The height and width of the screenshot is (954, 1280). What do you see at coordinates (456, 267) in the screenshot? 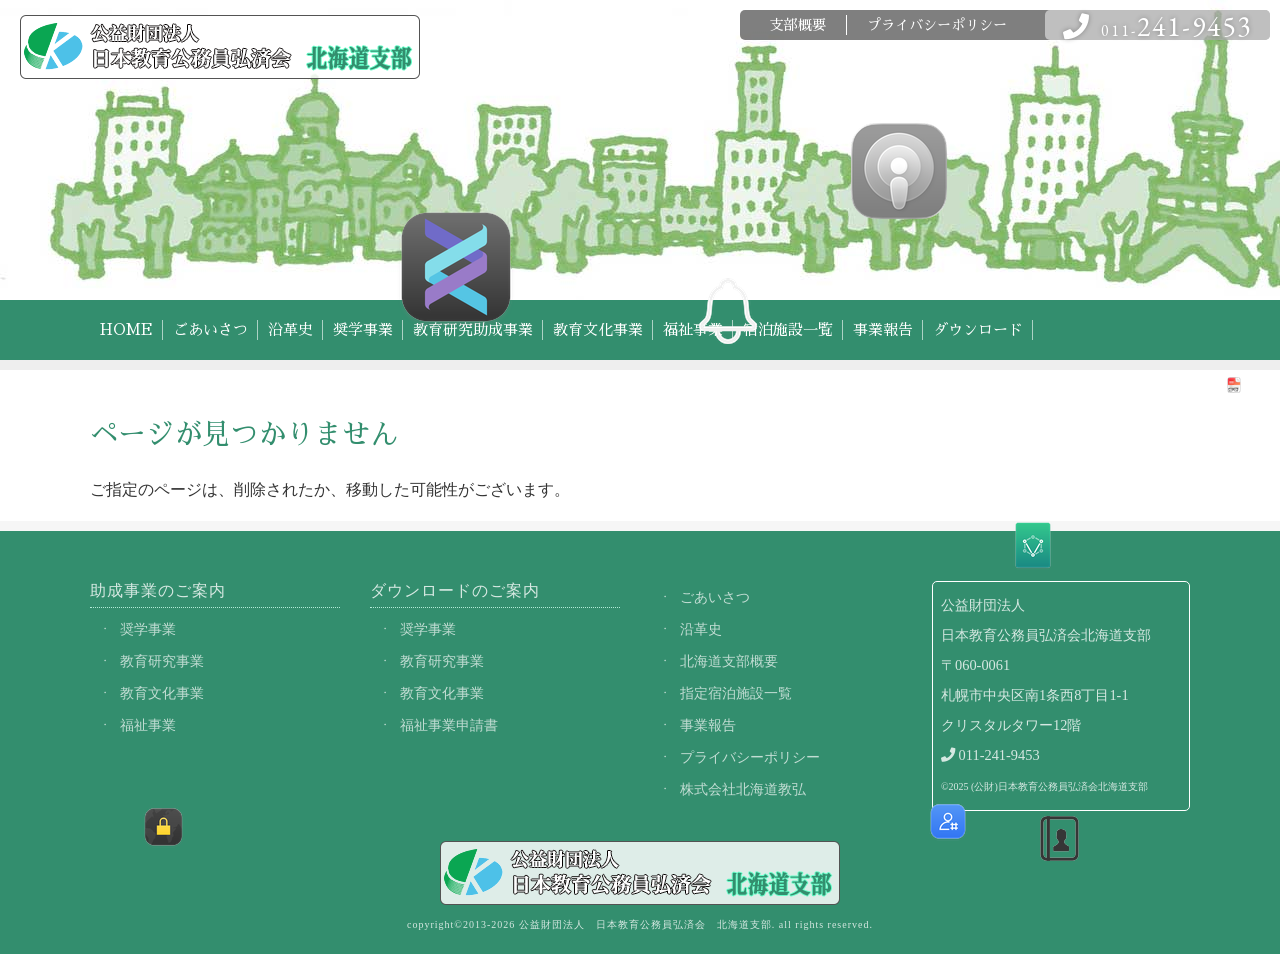
I see `open the helix app` at bounding box center [456, 267].